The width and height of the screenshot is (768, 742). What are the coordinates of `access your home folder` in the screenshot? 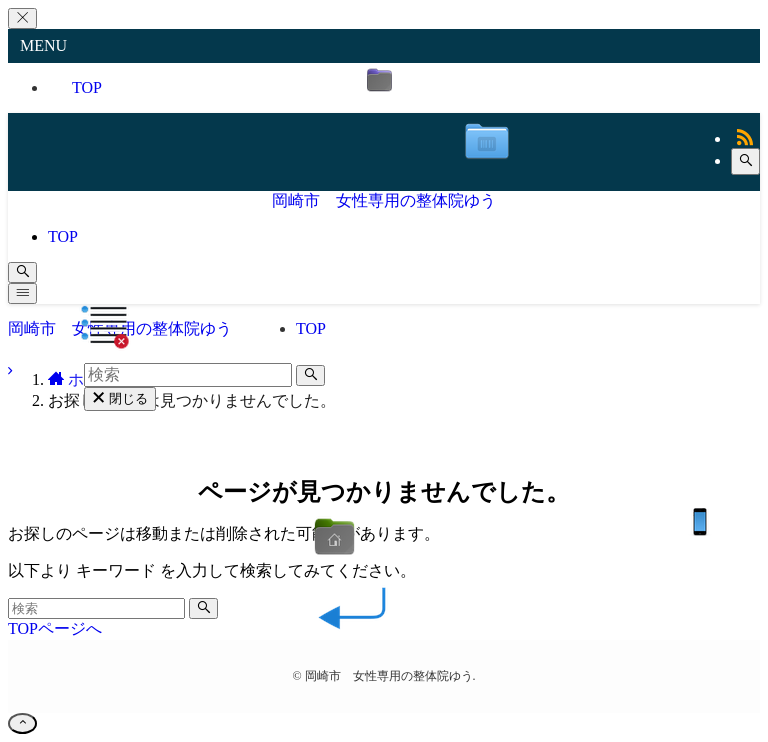 It's located at (334, 536).